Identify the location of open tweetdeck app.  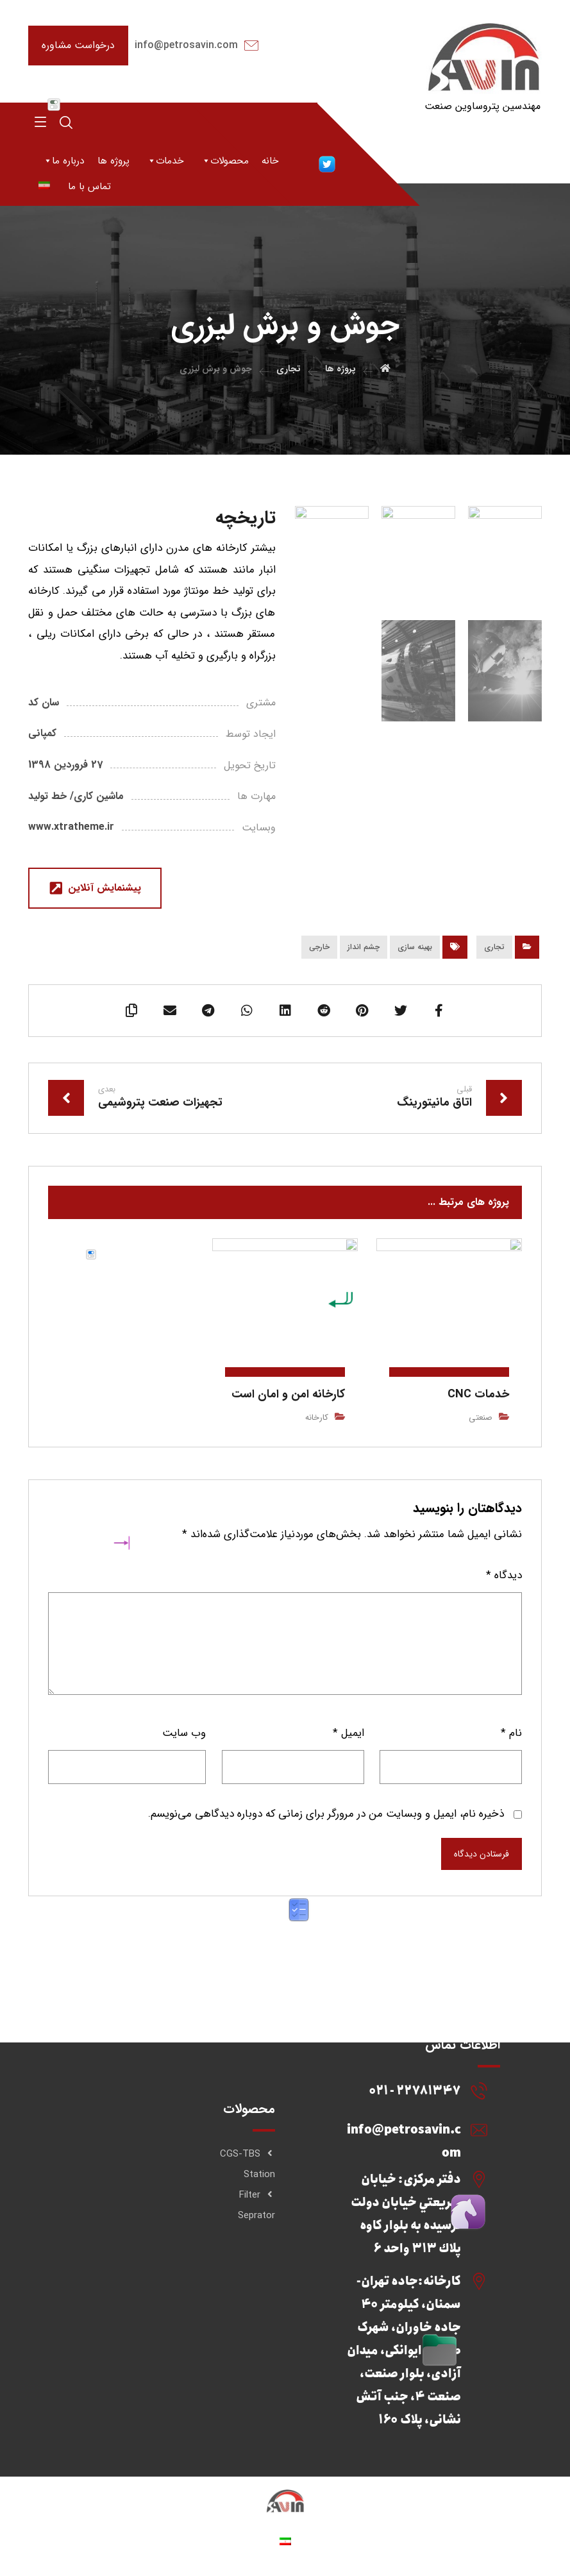
(327, 164).